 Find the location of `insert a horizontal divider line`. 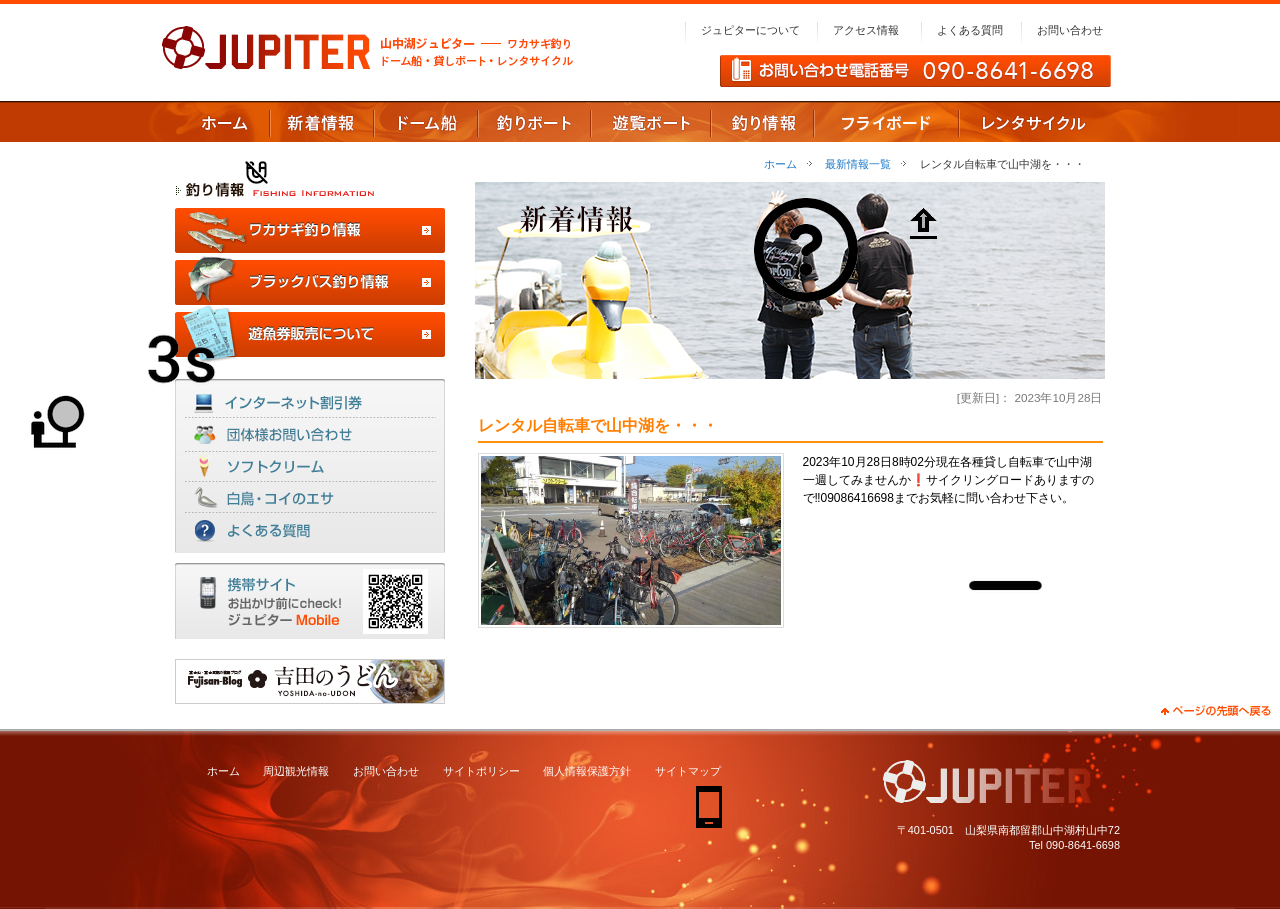

insert a horizontal divider line is located at coordinates (1005, 585).